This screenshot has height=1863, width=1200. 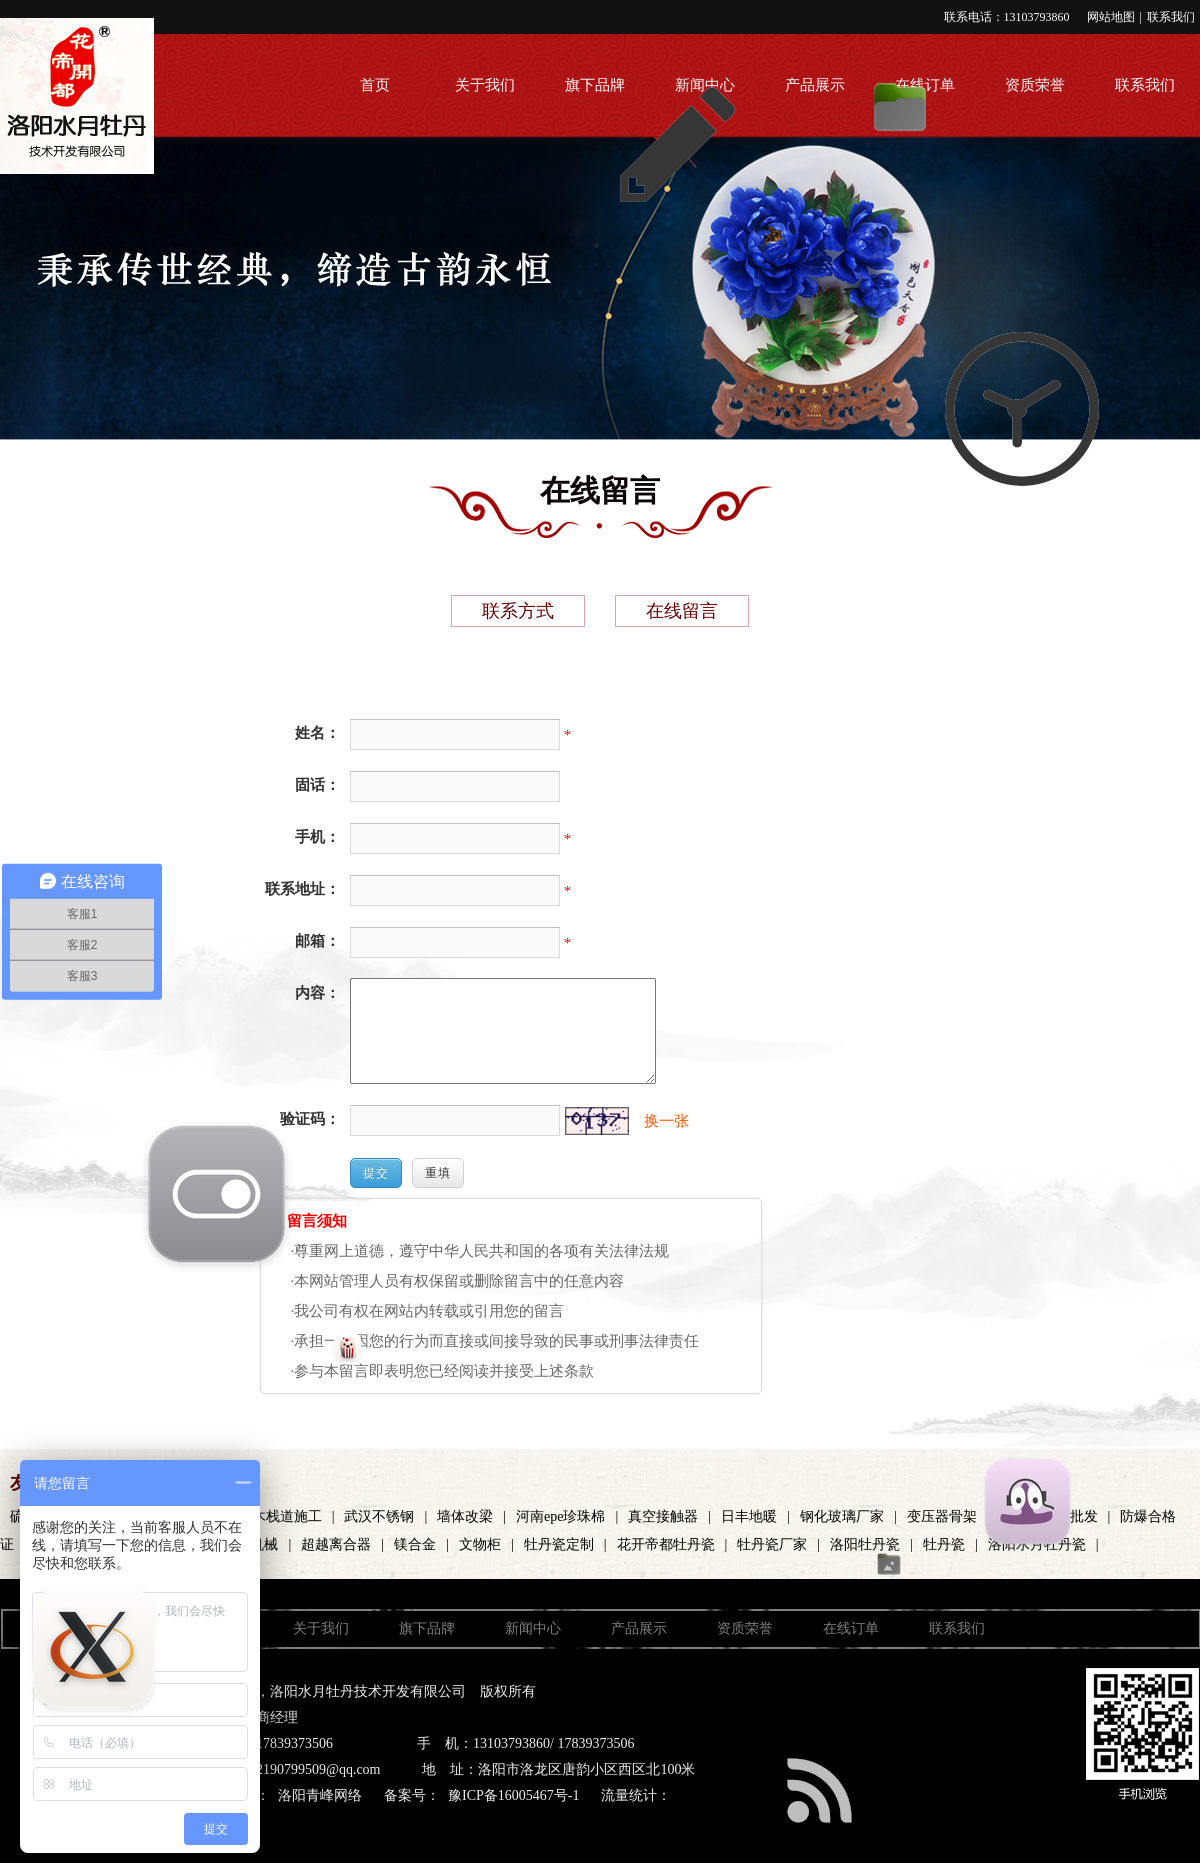 I want to click on open your pictures folder, so click(x=889, y=1564).